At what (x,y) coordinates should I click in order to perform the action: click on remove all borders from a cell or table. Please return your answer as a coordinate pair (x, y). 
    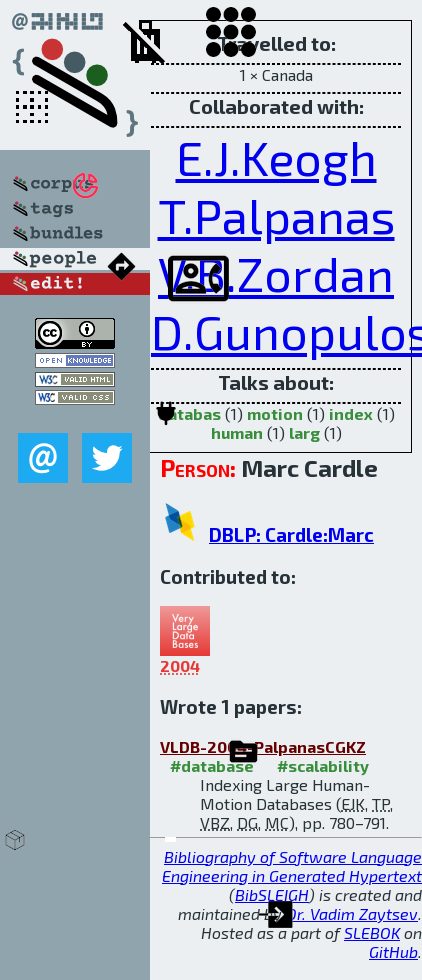
    Looking at the image, I should click on (32, 107).